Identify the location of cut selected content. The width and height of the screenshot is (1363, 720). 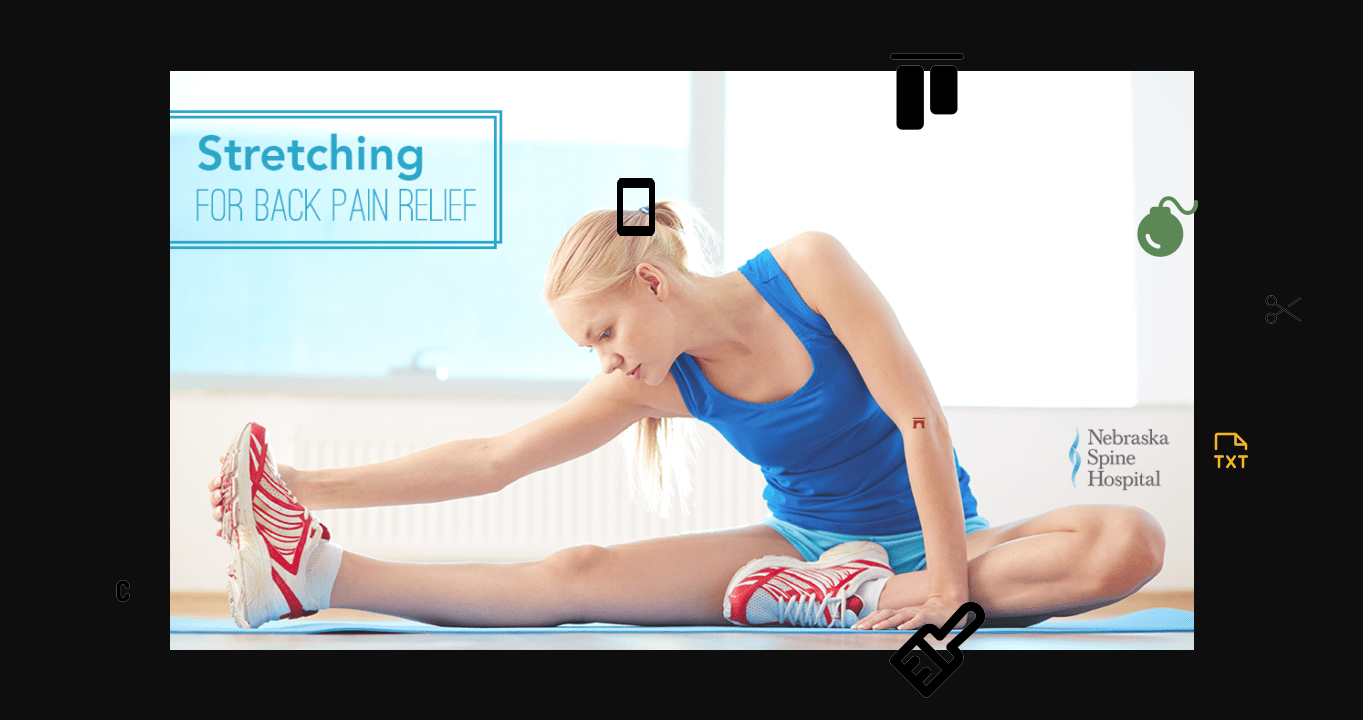
(1282, 309).